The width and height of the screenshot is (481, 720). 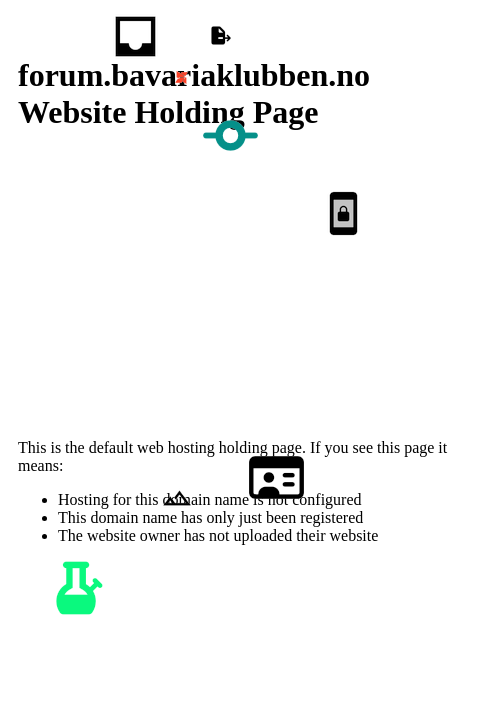 What do you see at coordinates (230, 135) in the screenshot?
I see `view commit history` at bounding box center [230, 135].